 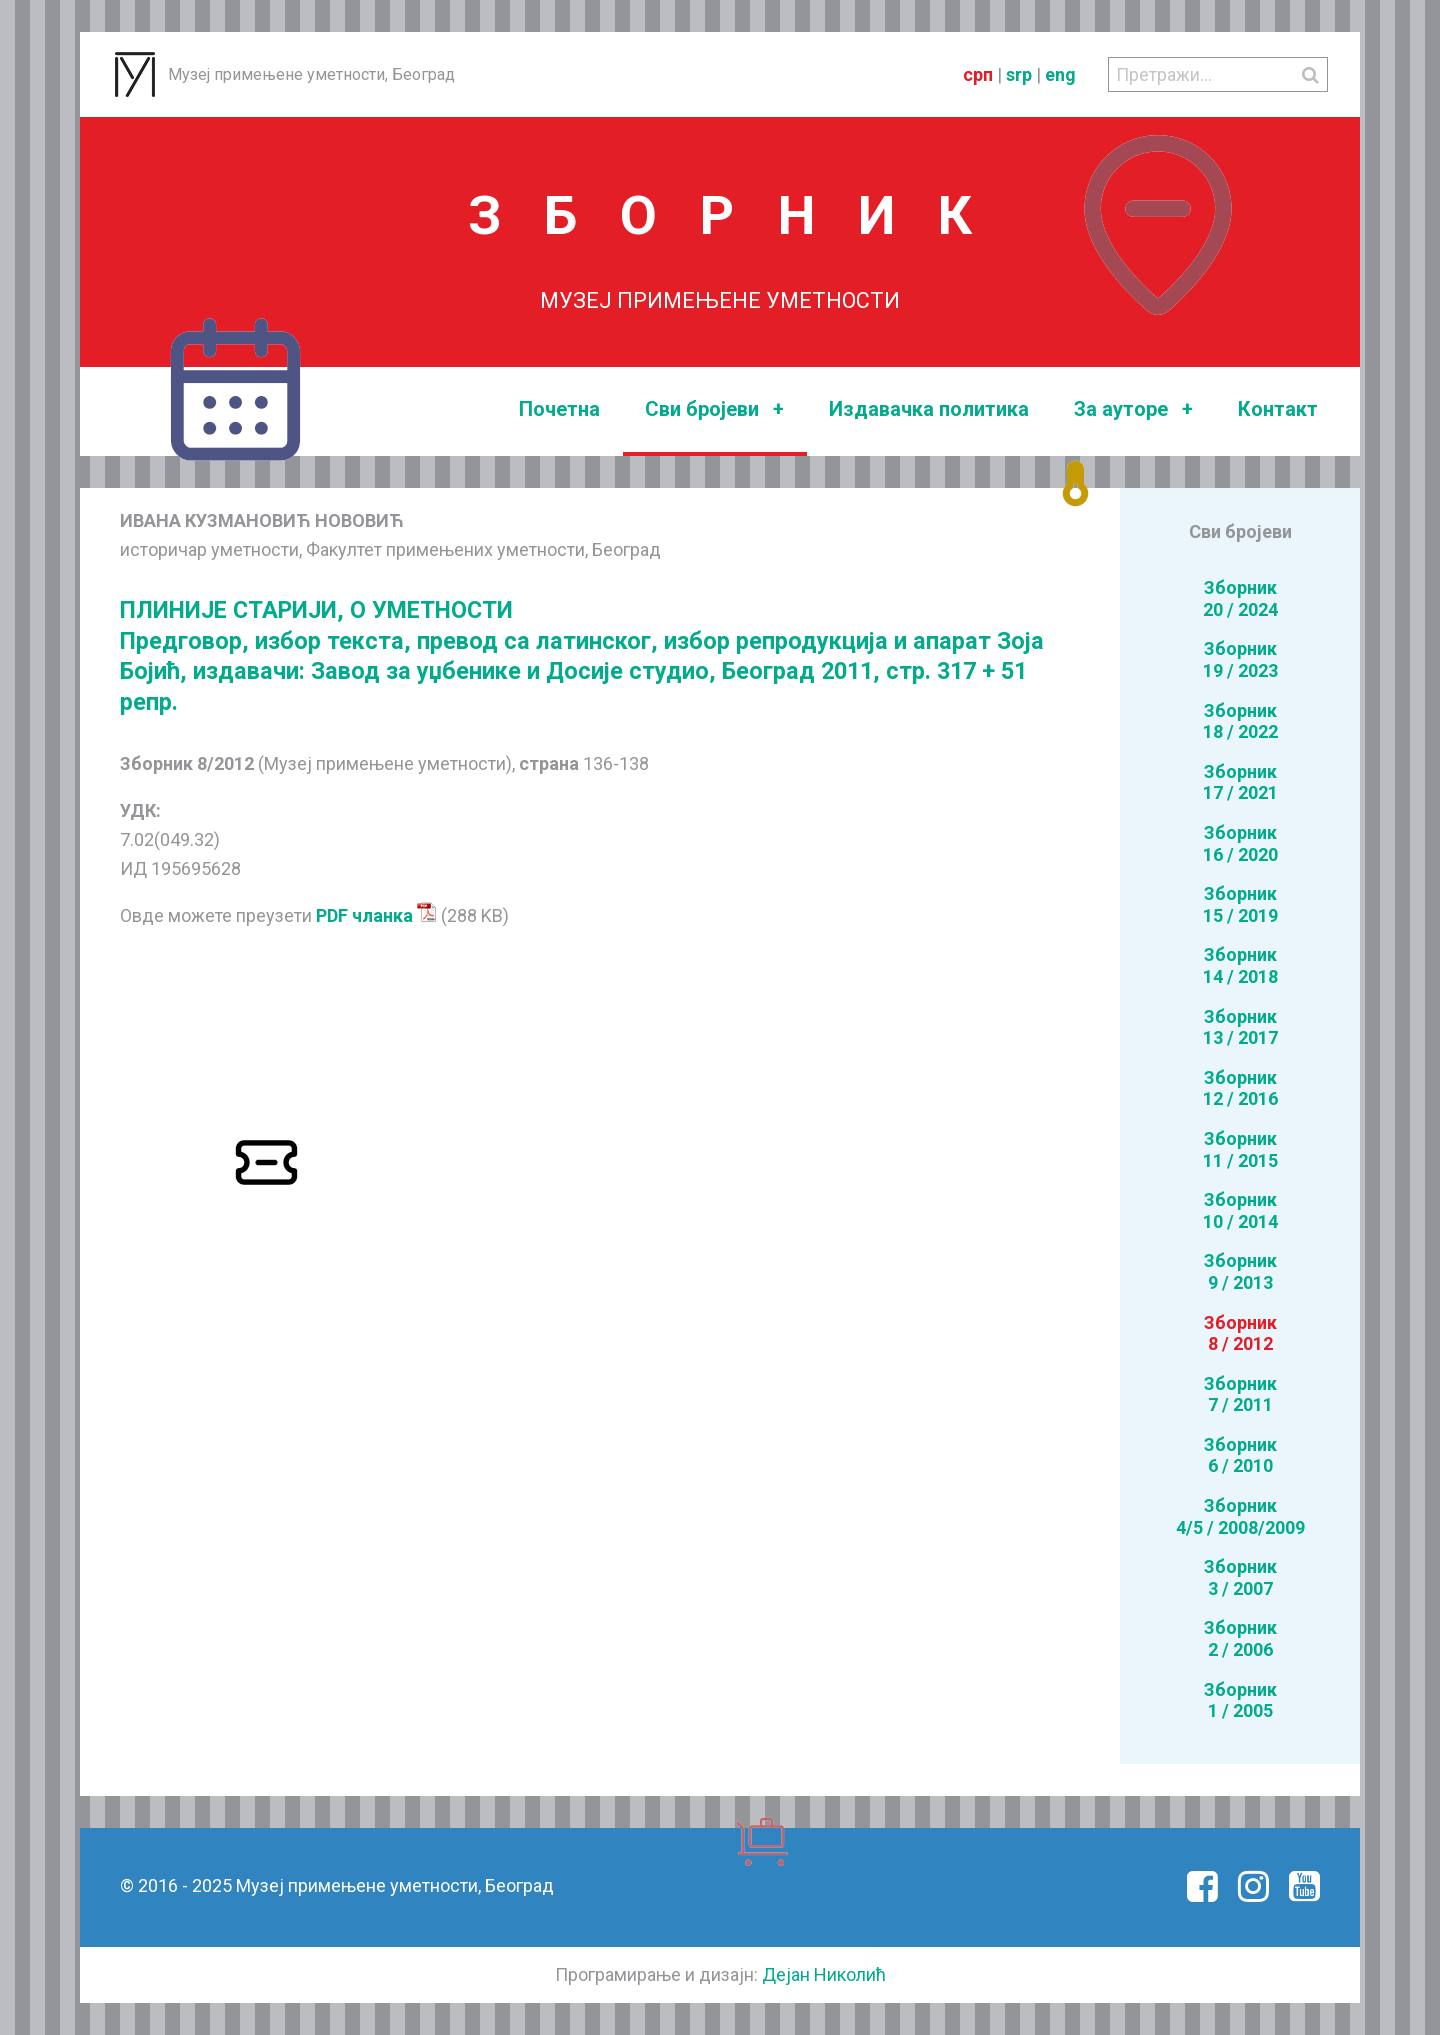 What do you see at coordinates (235, 389) in the screenshot?
I see `view calendar with scheduled events` at bounding box center [235, 389].